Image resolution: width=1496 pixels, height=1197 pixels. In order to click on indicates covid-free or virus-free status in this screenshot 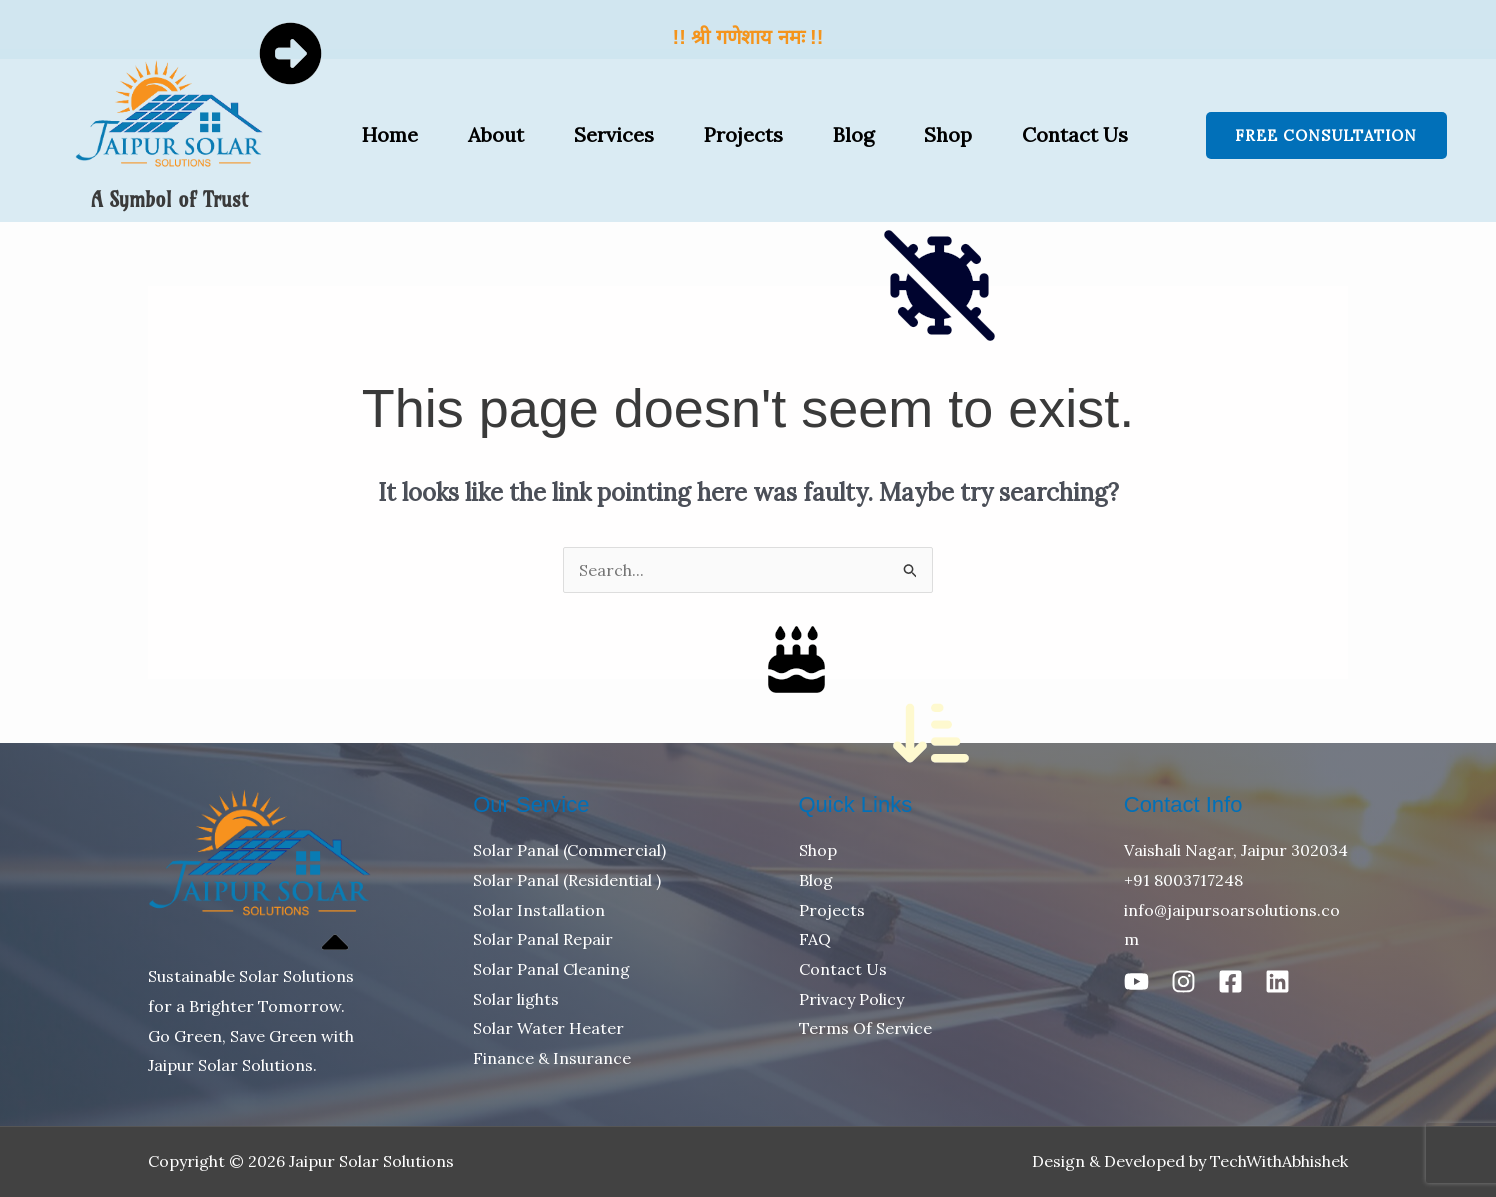, I will do `click(939, 285)`.